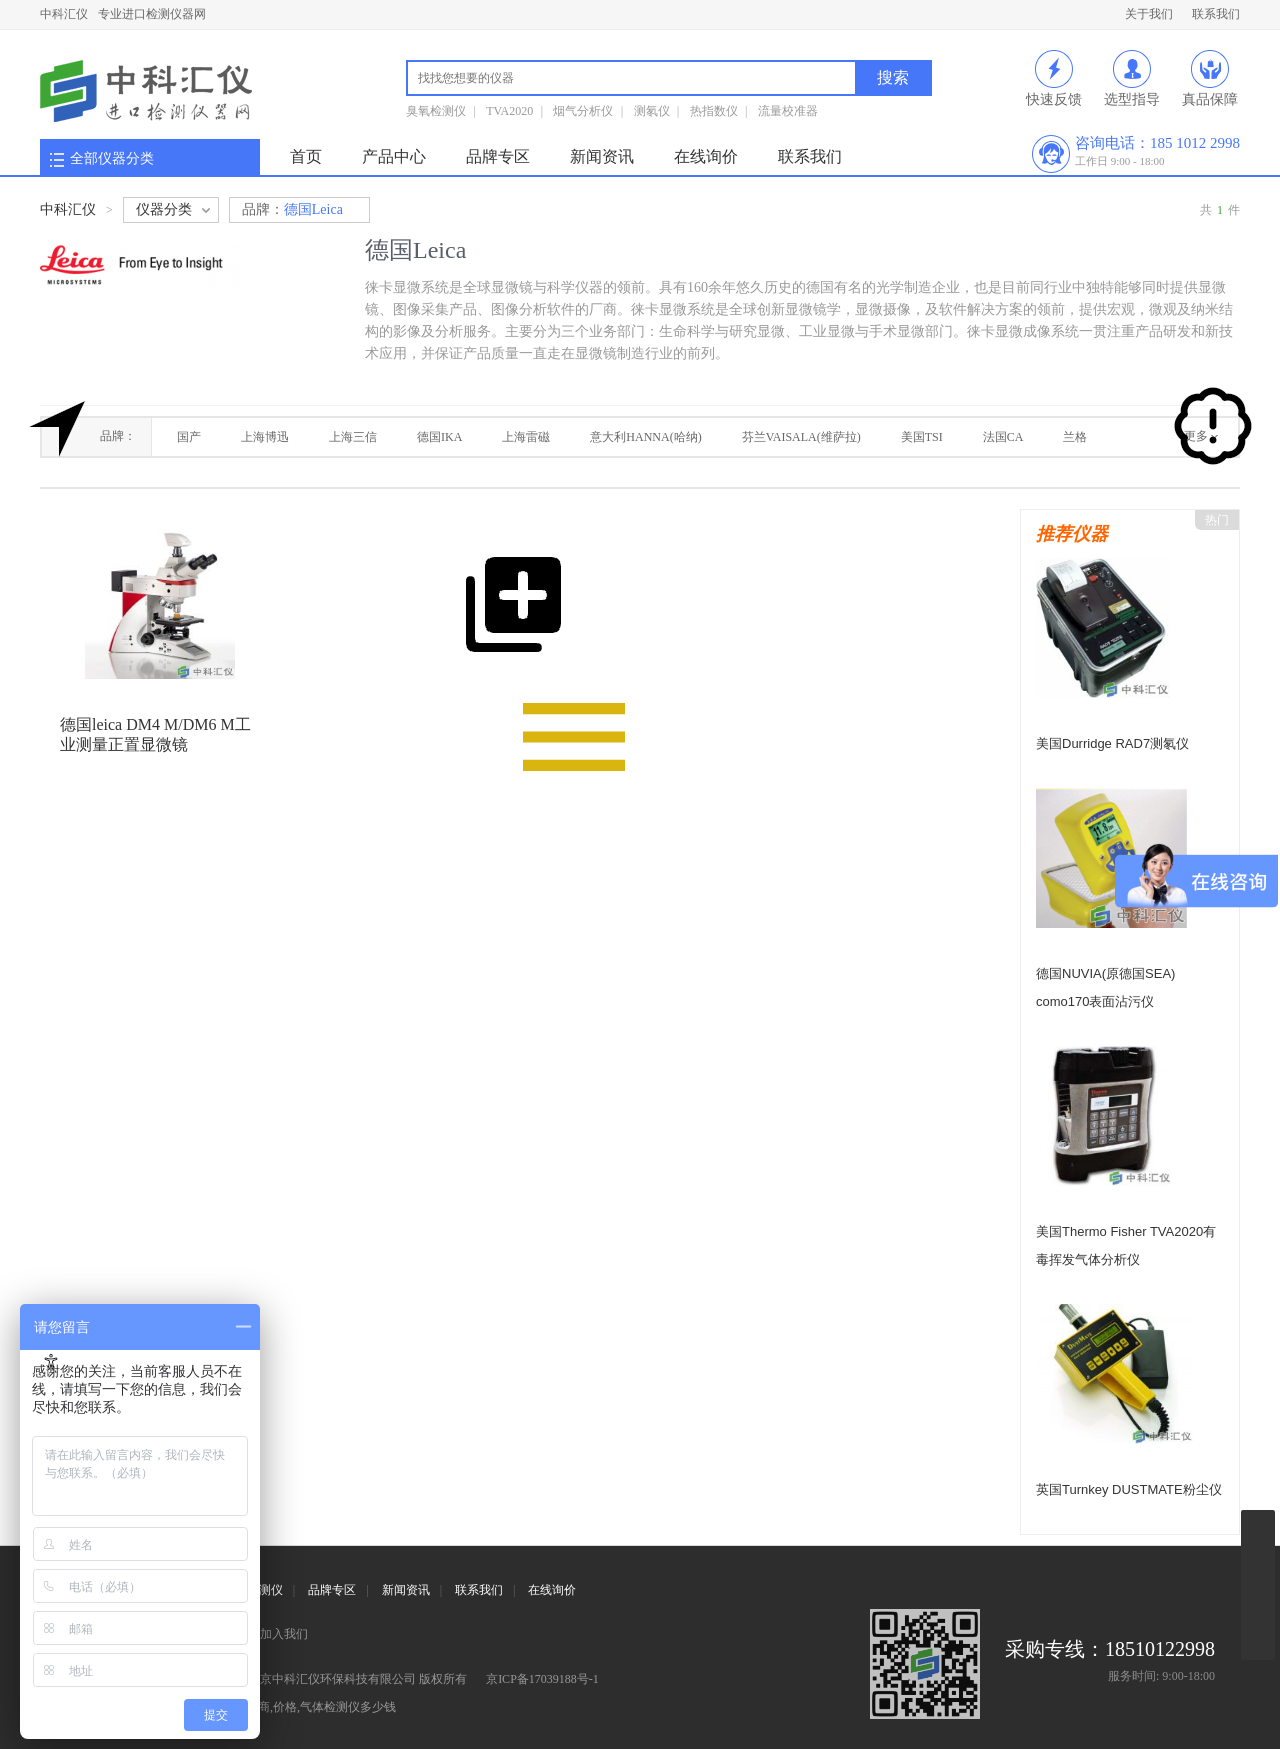  What do you see at coordinates (51, 1362) in the screenshot?
I see `access accessibility settings` at bounding box center [51, 1362].